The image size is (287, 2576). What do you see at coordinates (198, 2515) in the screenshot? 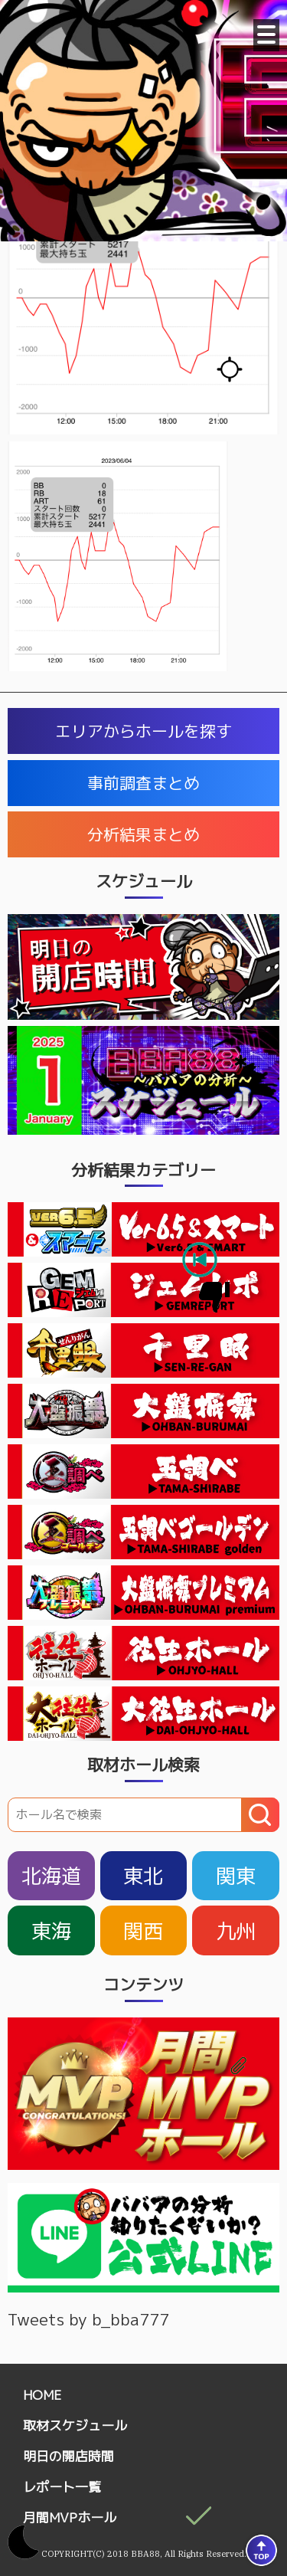
I see `confirm or submit an action` at bounding box center [198, 2515].